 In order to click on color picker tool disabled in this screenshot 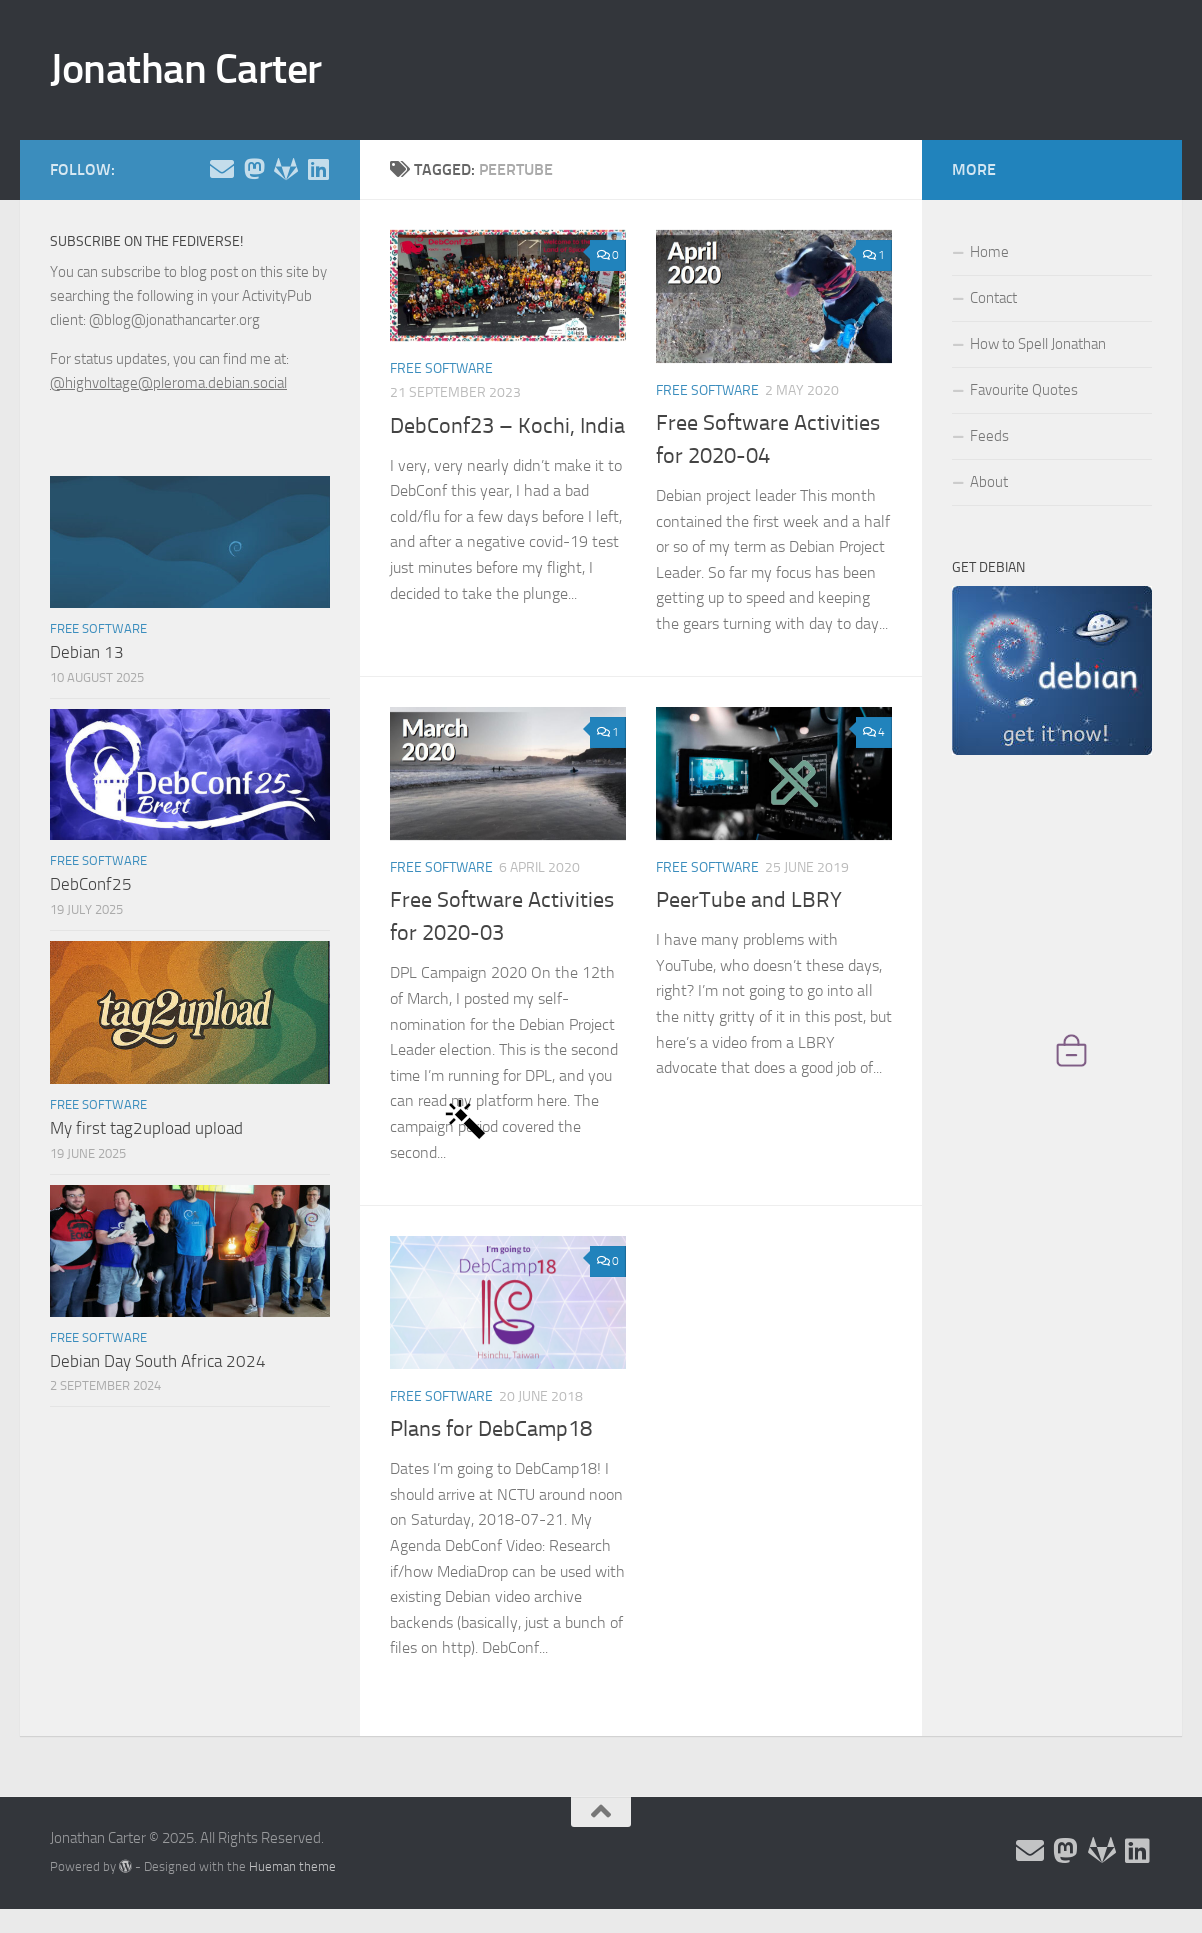, I will do `click(793, 782)`.